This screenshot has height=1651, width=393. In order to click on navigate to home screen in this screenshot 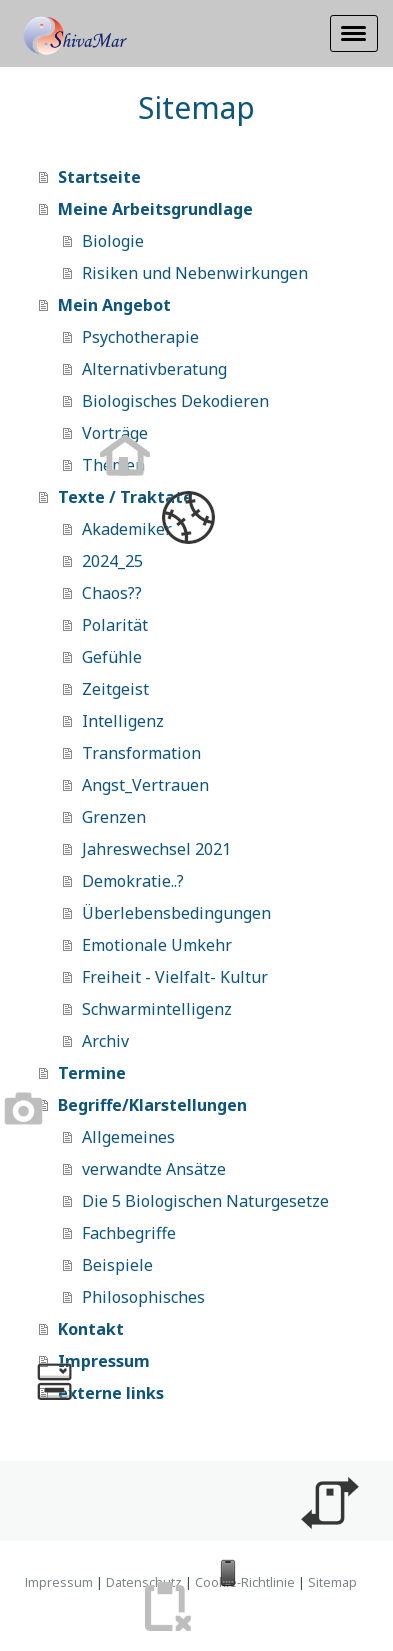, I will do `click(125, 457)`.